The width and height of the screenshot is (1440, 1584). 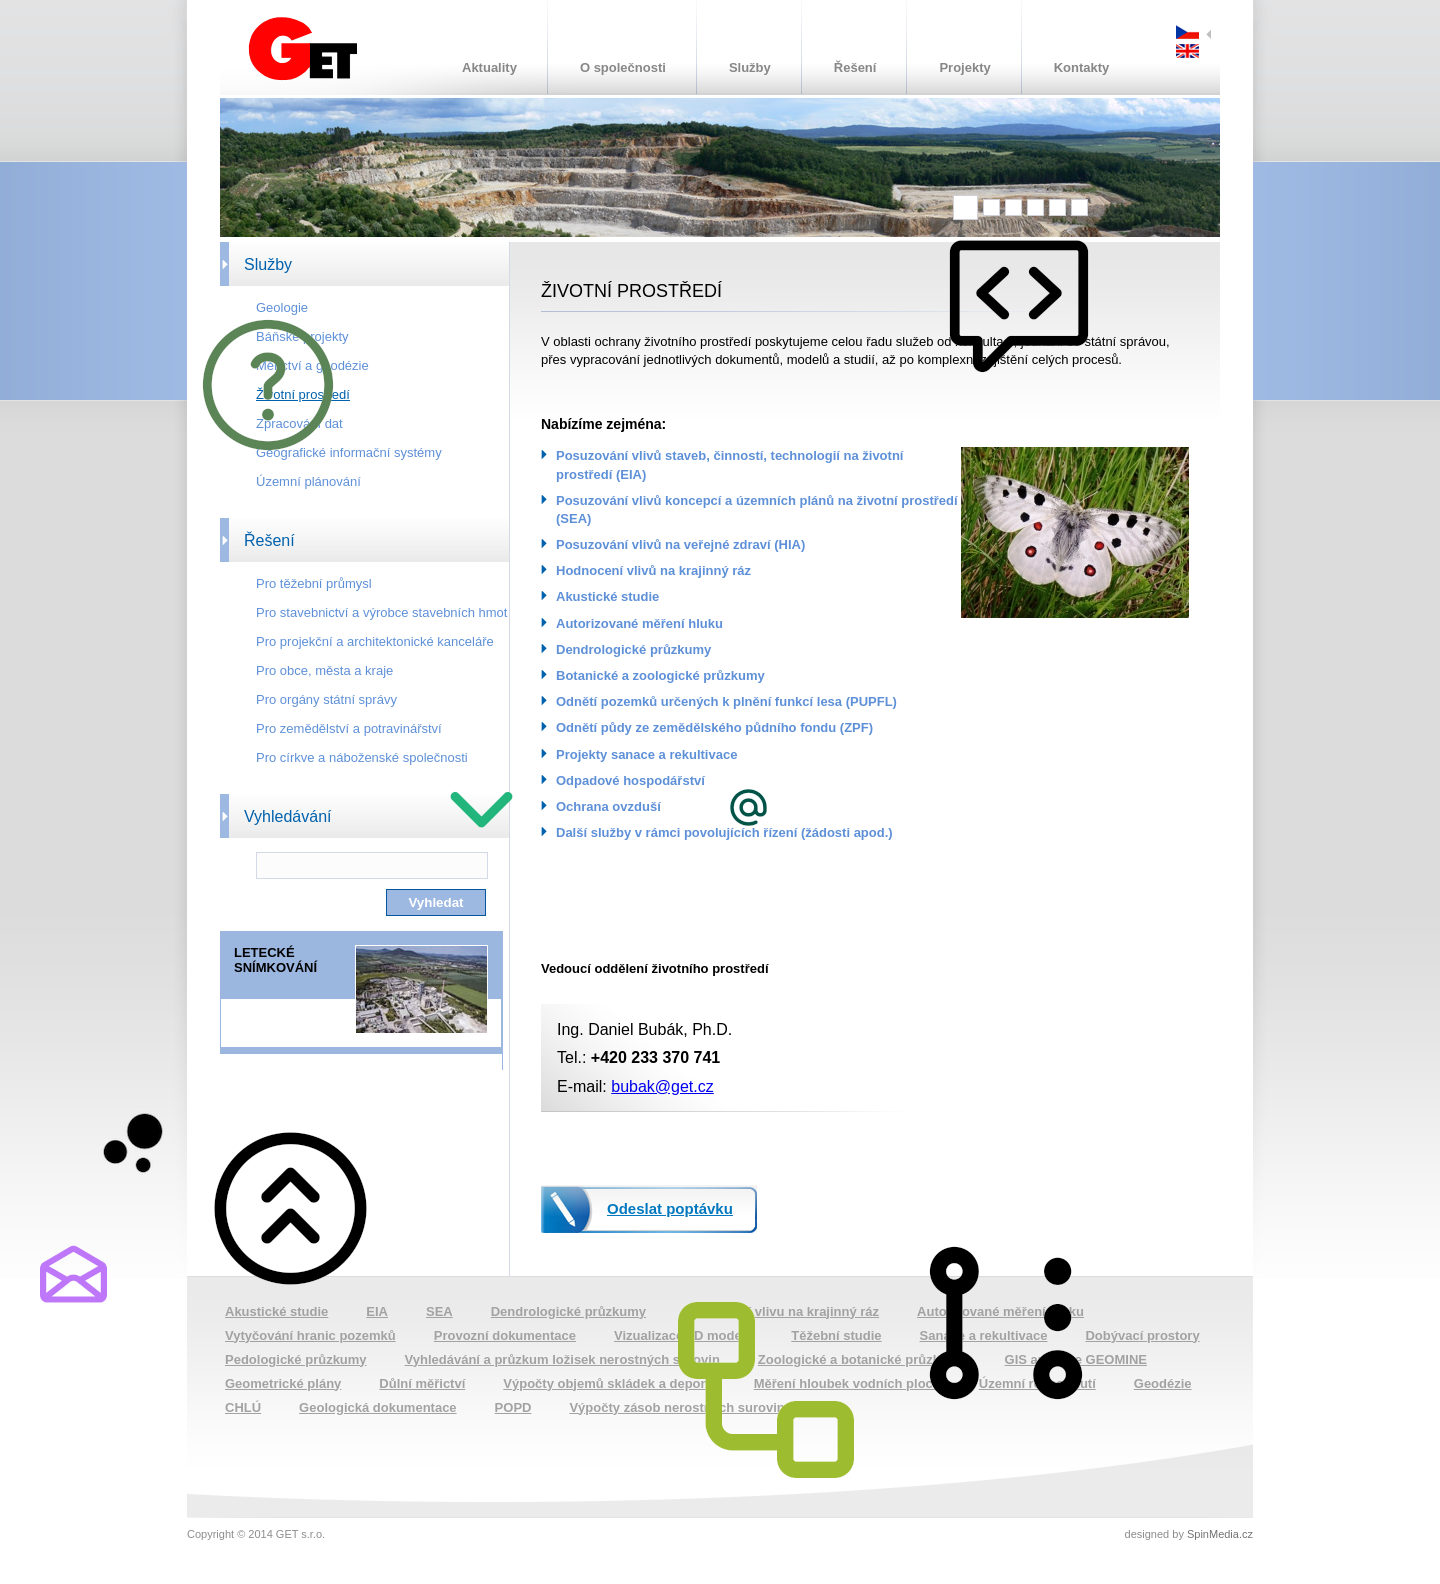 What do you see at coordinates (766, 1390) in the screenshot?
I see `view or manage automated workflows` at bounding box center [766, 1390].